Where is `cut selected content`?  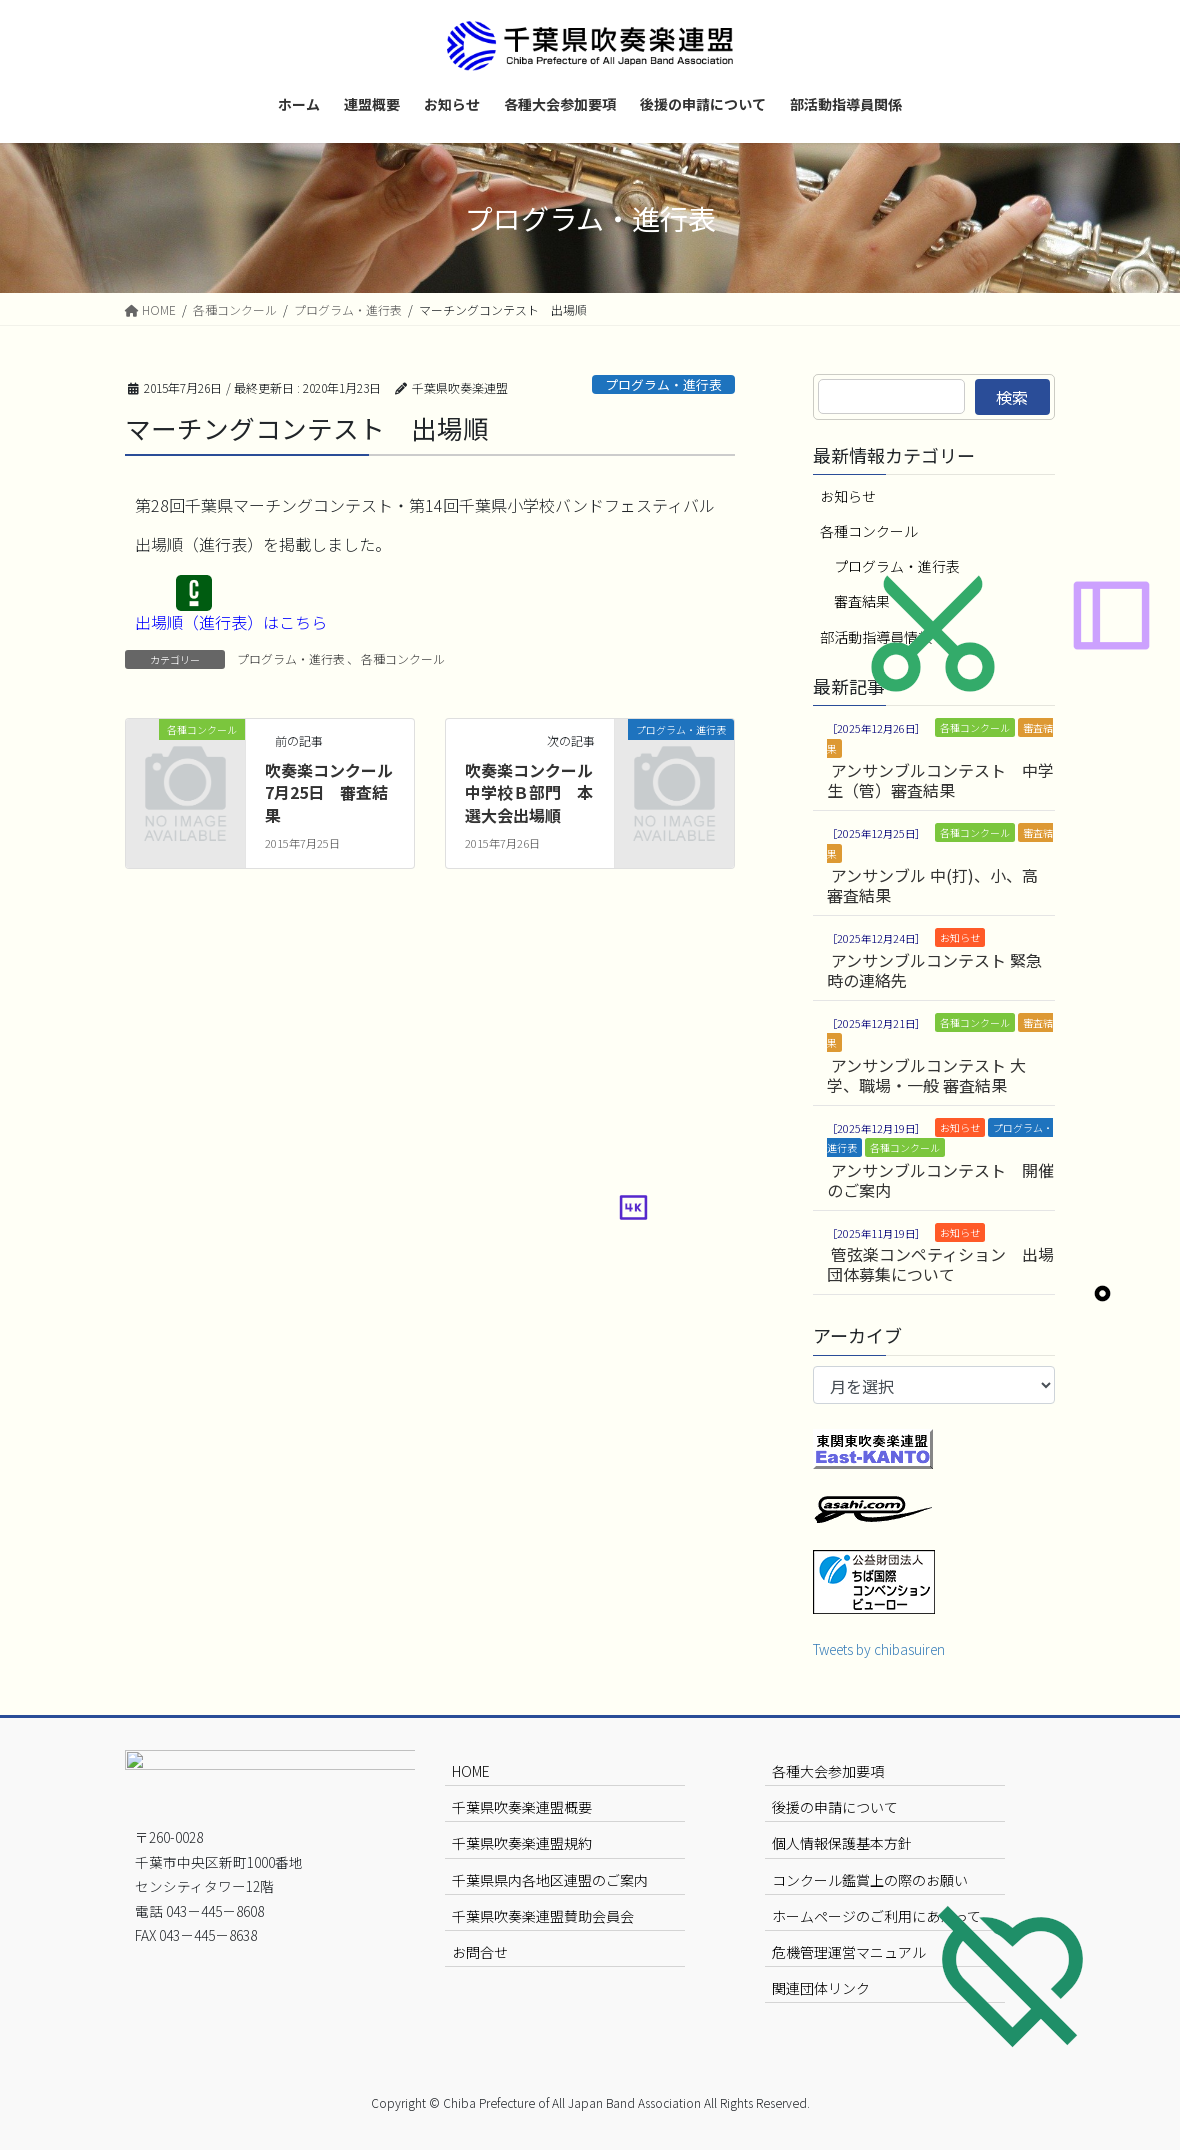 cut selected content is located at coordinates (933, 630).